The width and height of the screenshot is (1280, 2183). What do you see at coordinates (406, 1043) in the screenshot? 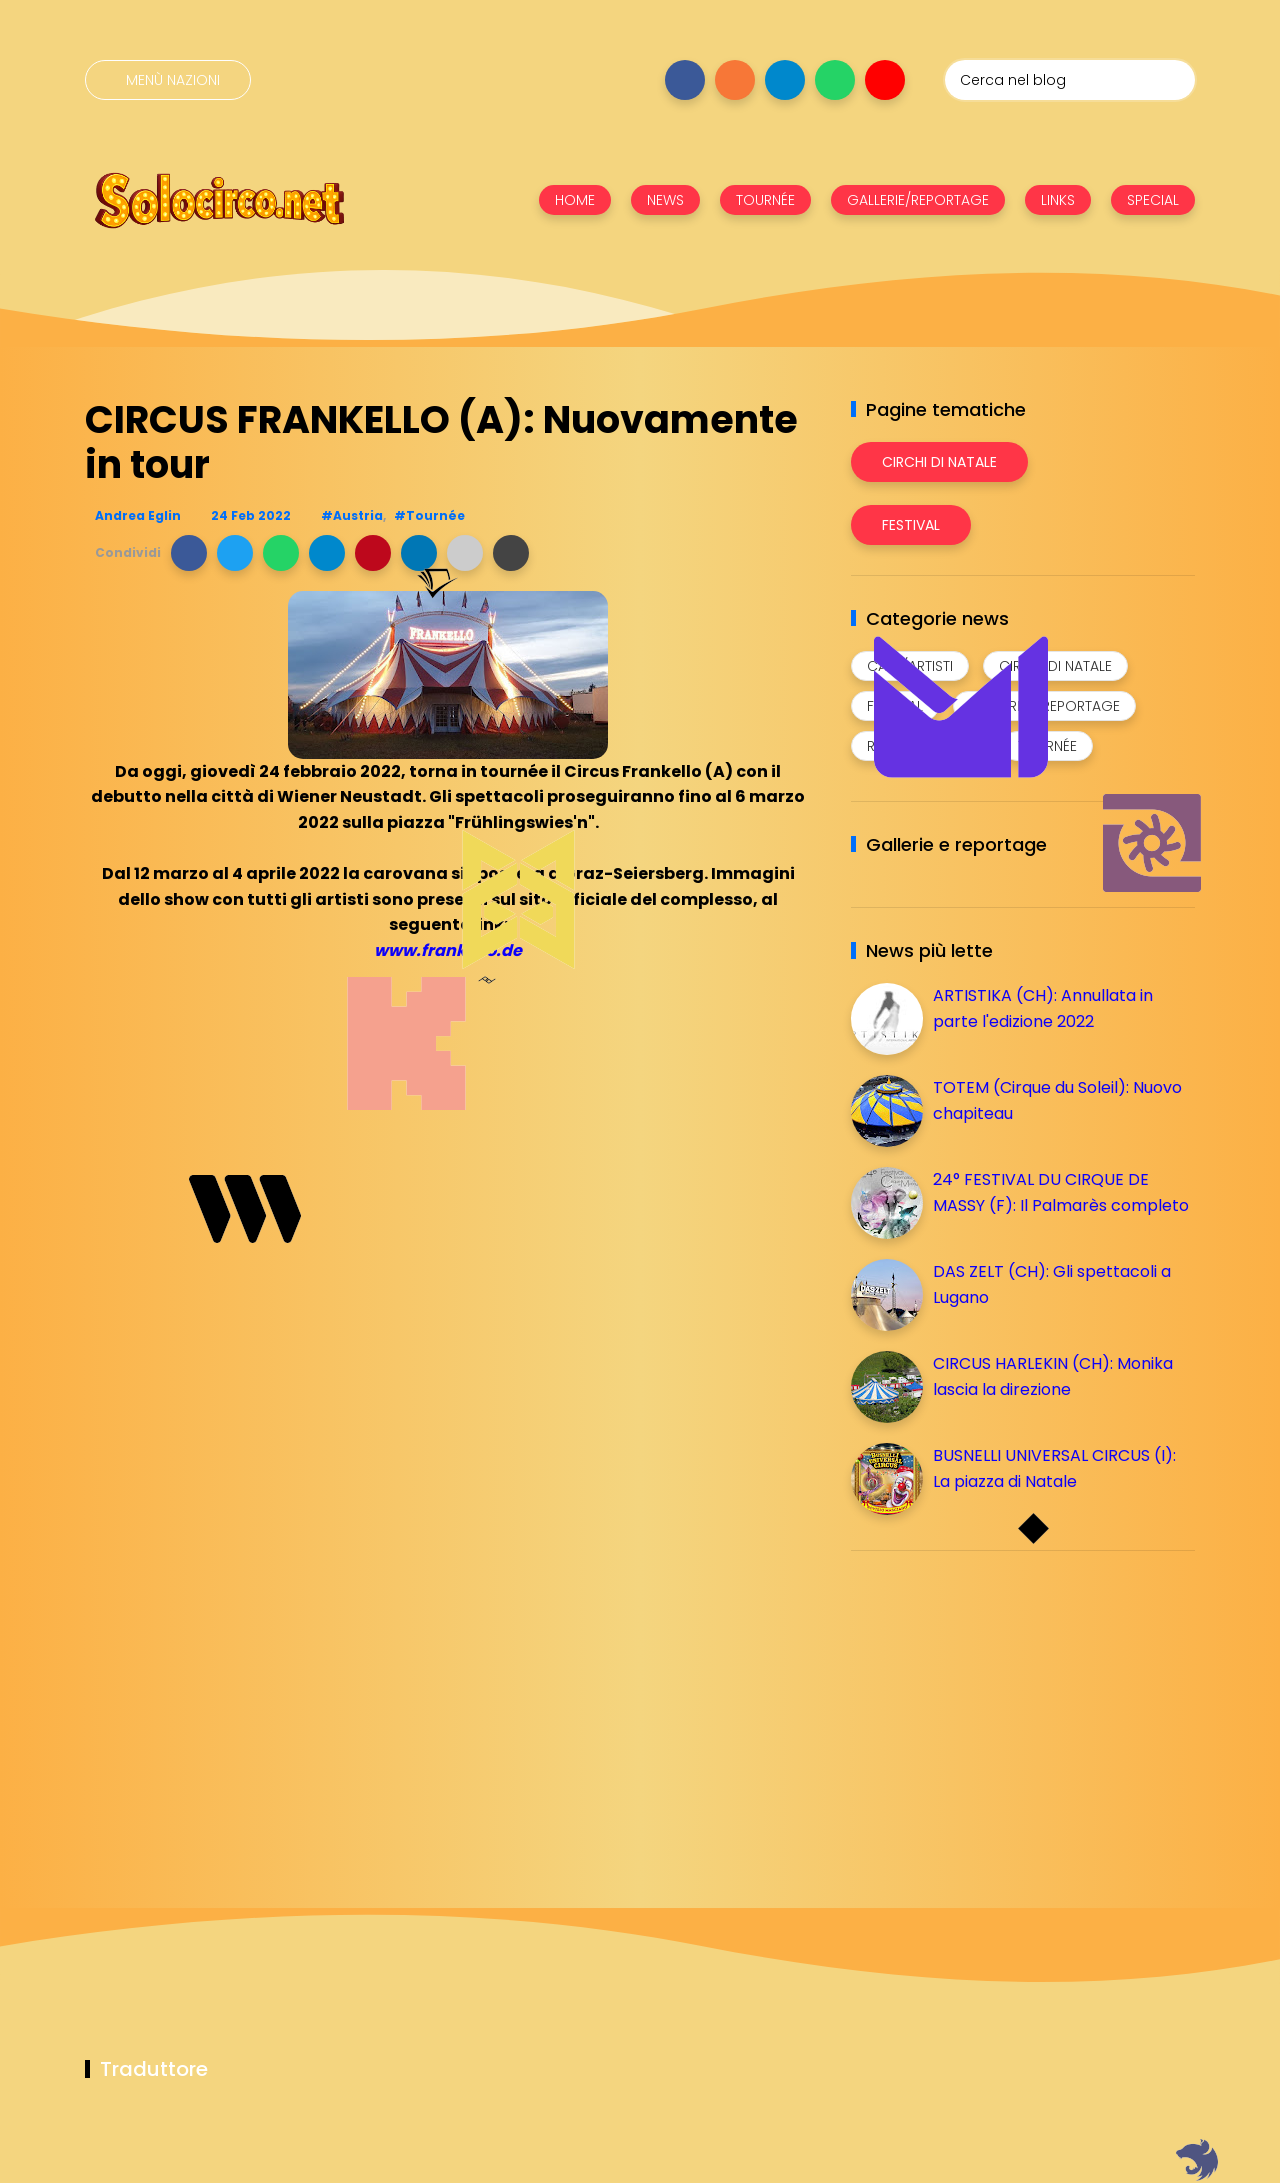
I see `open the Kick streaming app` at bounding box center [406, 1043].